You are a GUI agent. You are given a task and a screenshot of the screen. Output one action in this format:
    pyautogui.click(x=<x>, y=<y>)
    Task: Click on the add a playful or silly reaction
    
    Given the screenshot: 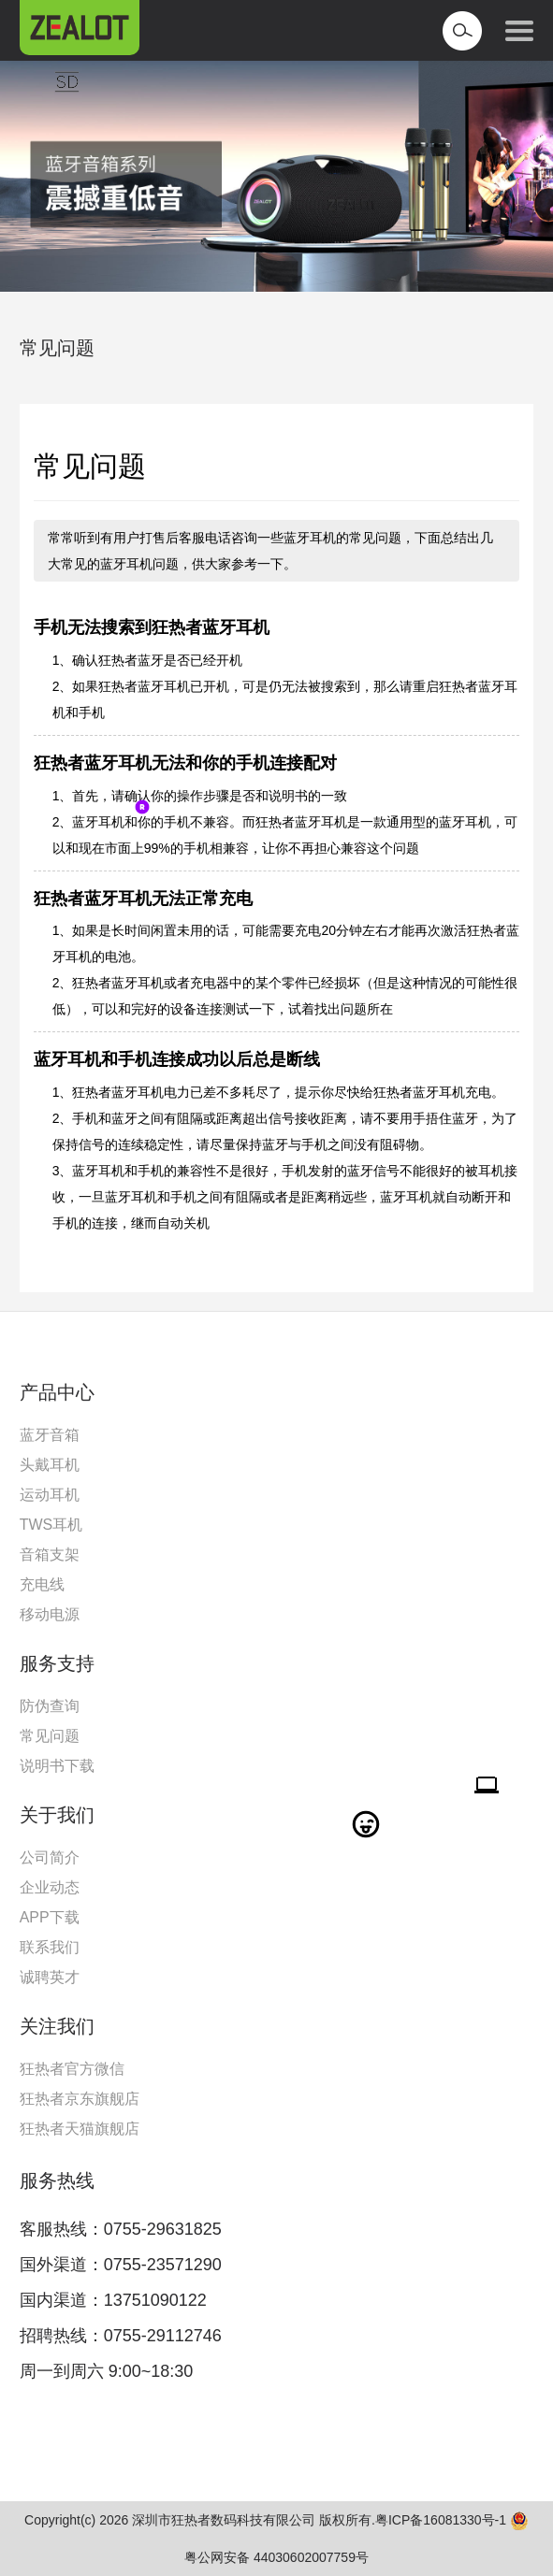 What is the action you would take?
    pyautogui.click(x=366, y=1824)
    